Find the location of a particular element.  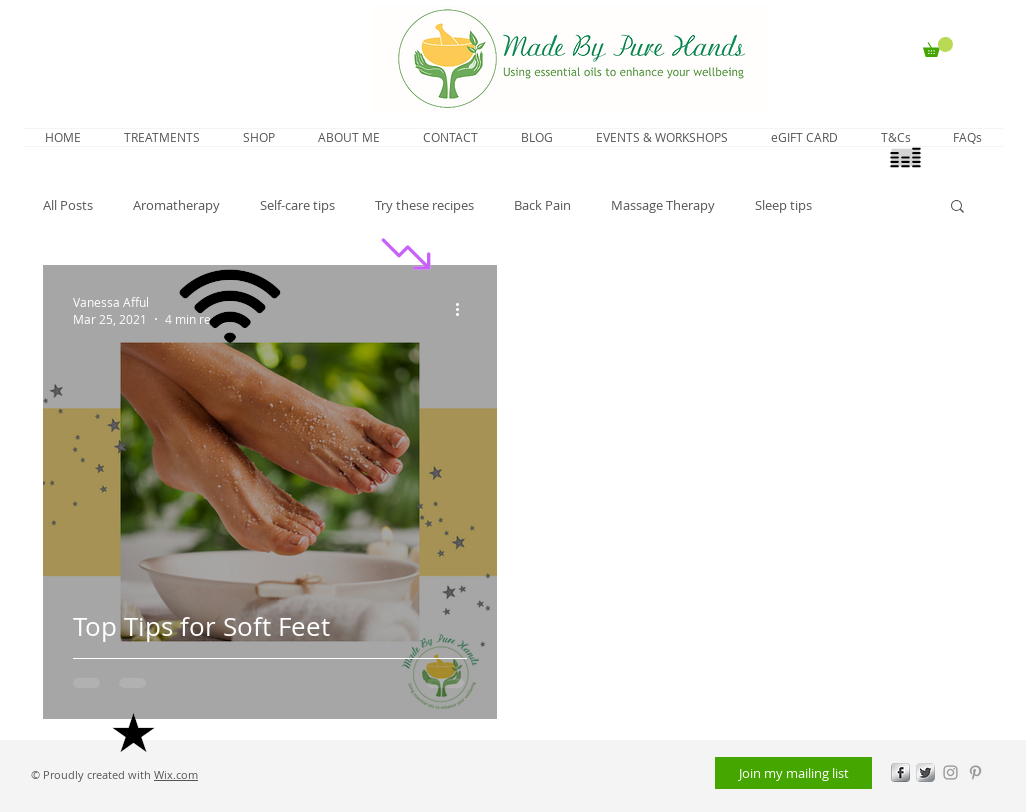

indicates active wifi connection is located at coordinates (230, 308).